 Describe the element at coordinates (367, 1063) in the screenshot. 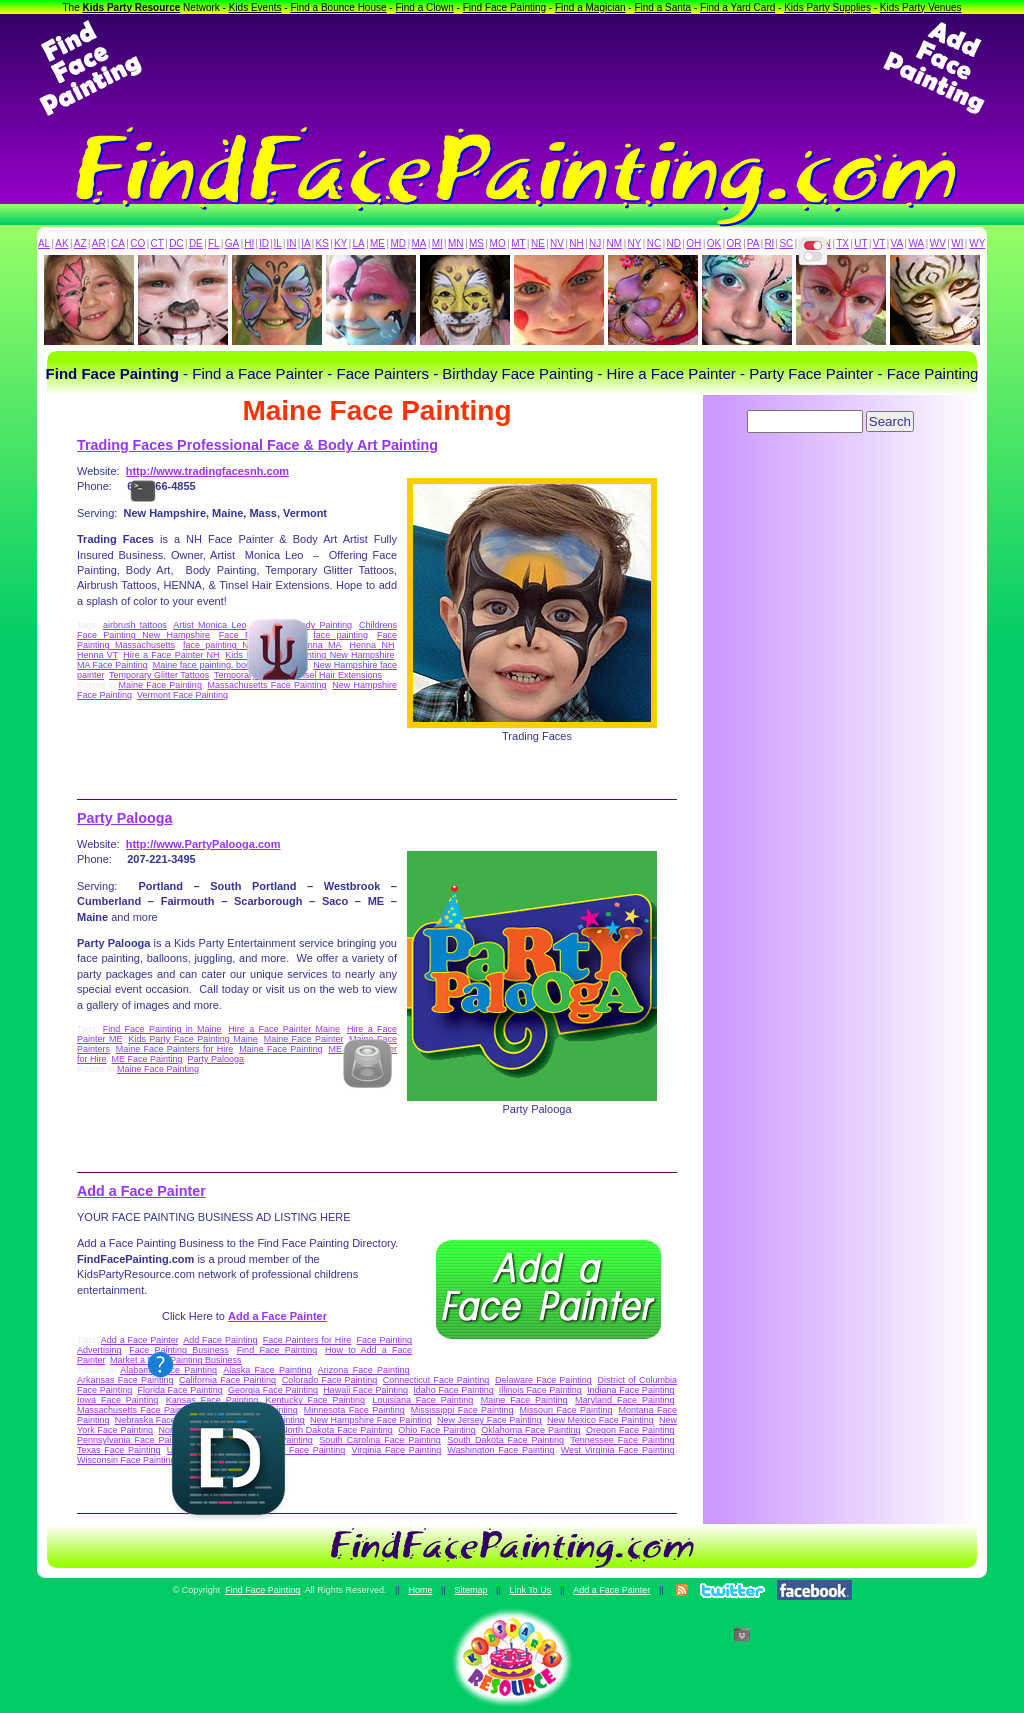

I see `open preview app to view images and PDFs` at that location.